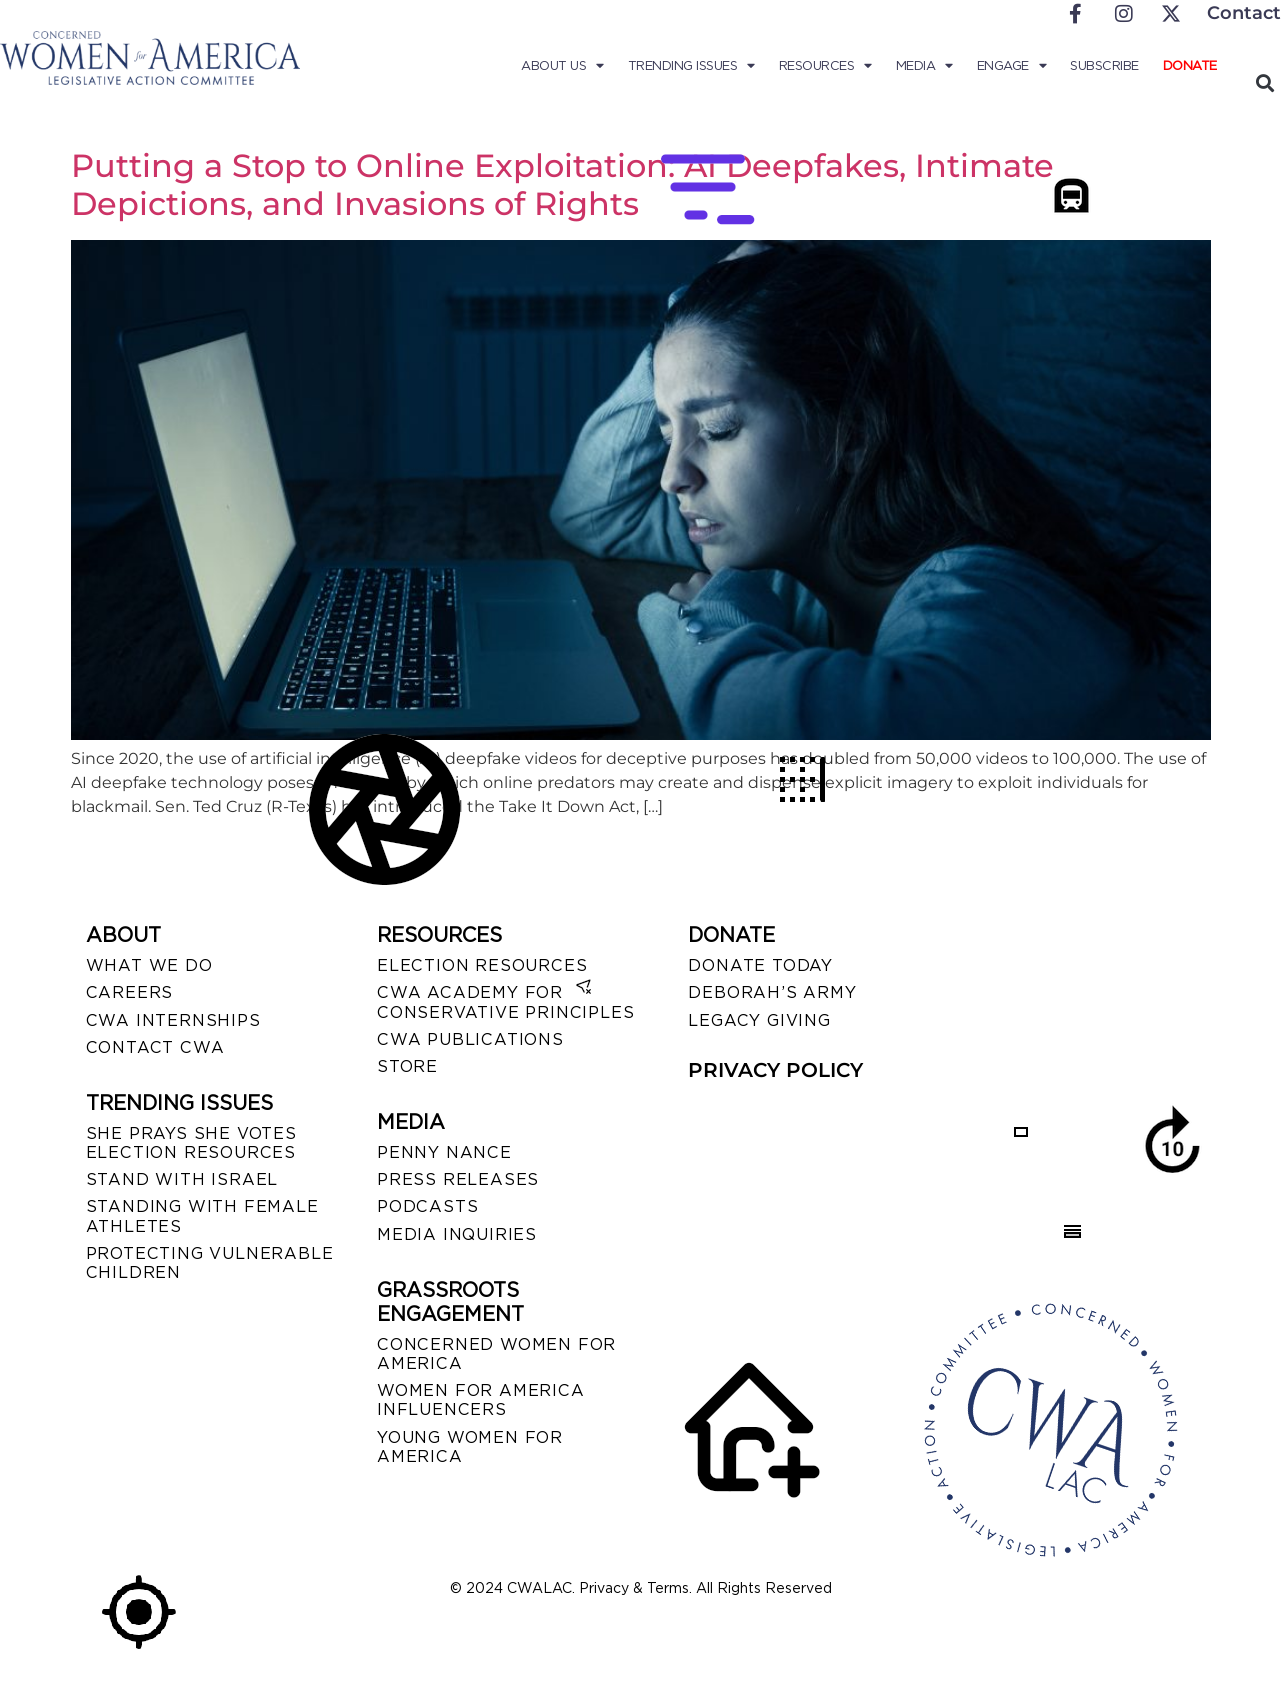 The height and width of the screenshot is (1697, 1281). Describe the element at coordinates (703, 187) in the screenshot. I see `remove a filter from current view` at that location.